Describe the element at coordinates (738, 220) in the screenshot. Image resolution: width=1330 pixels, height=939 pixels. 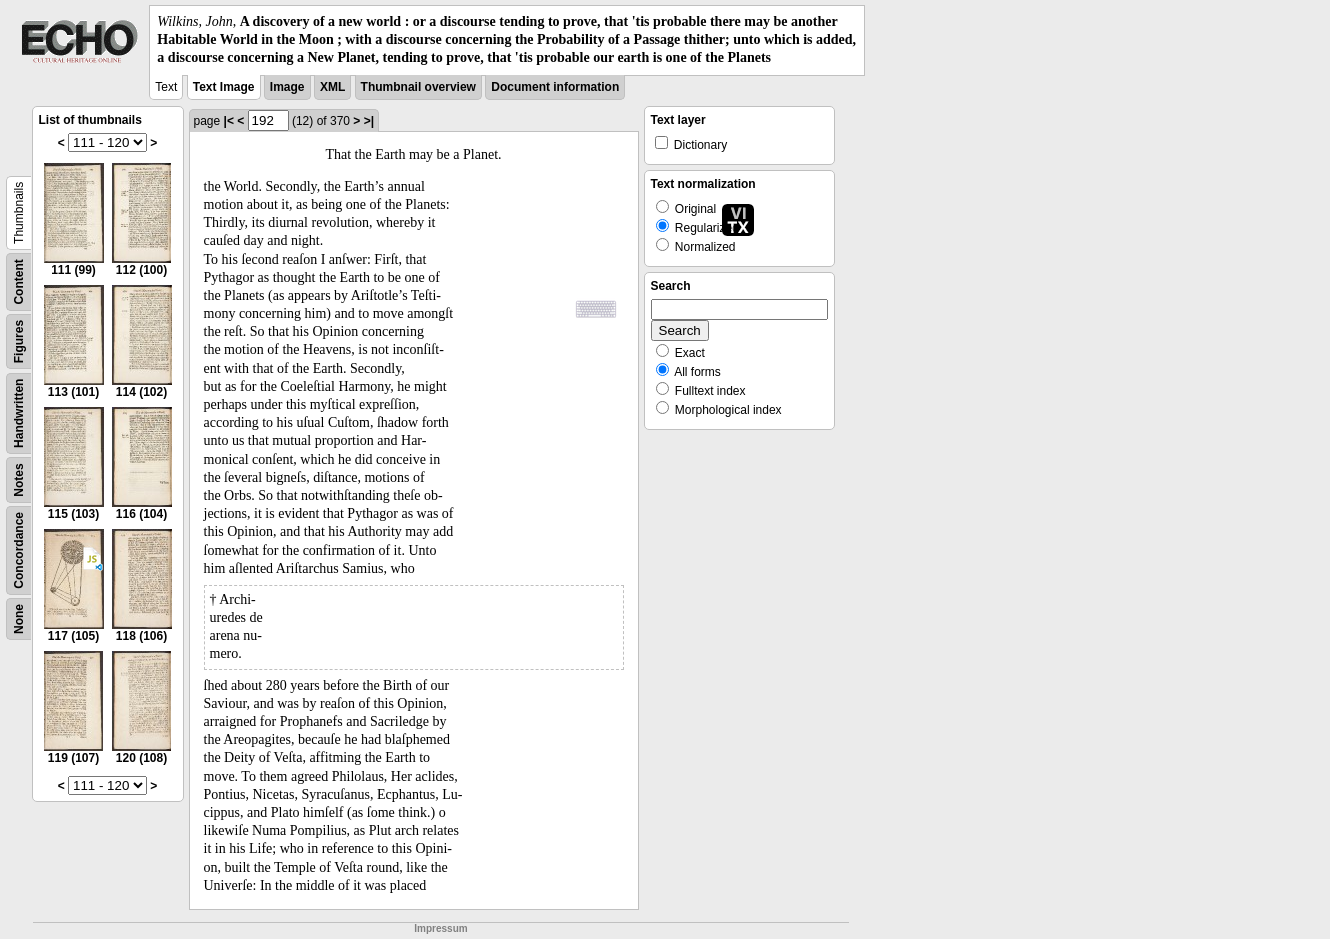
I see `switch to Vietnamese Telex input method` at that location.